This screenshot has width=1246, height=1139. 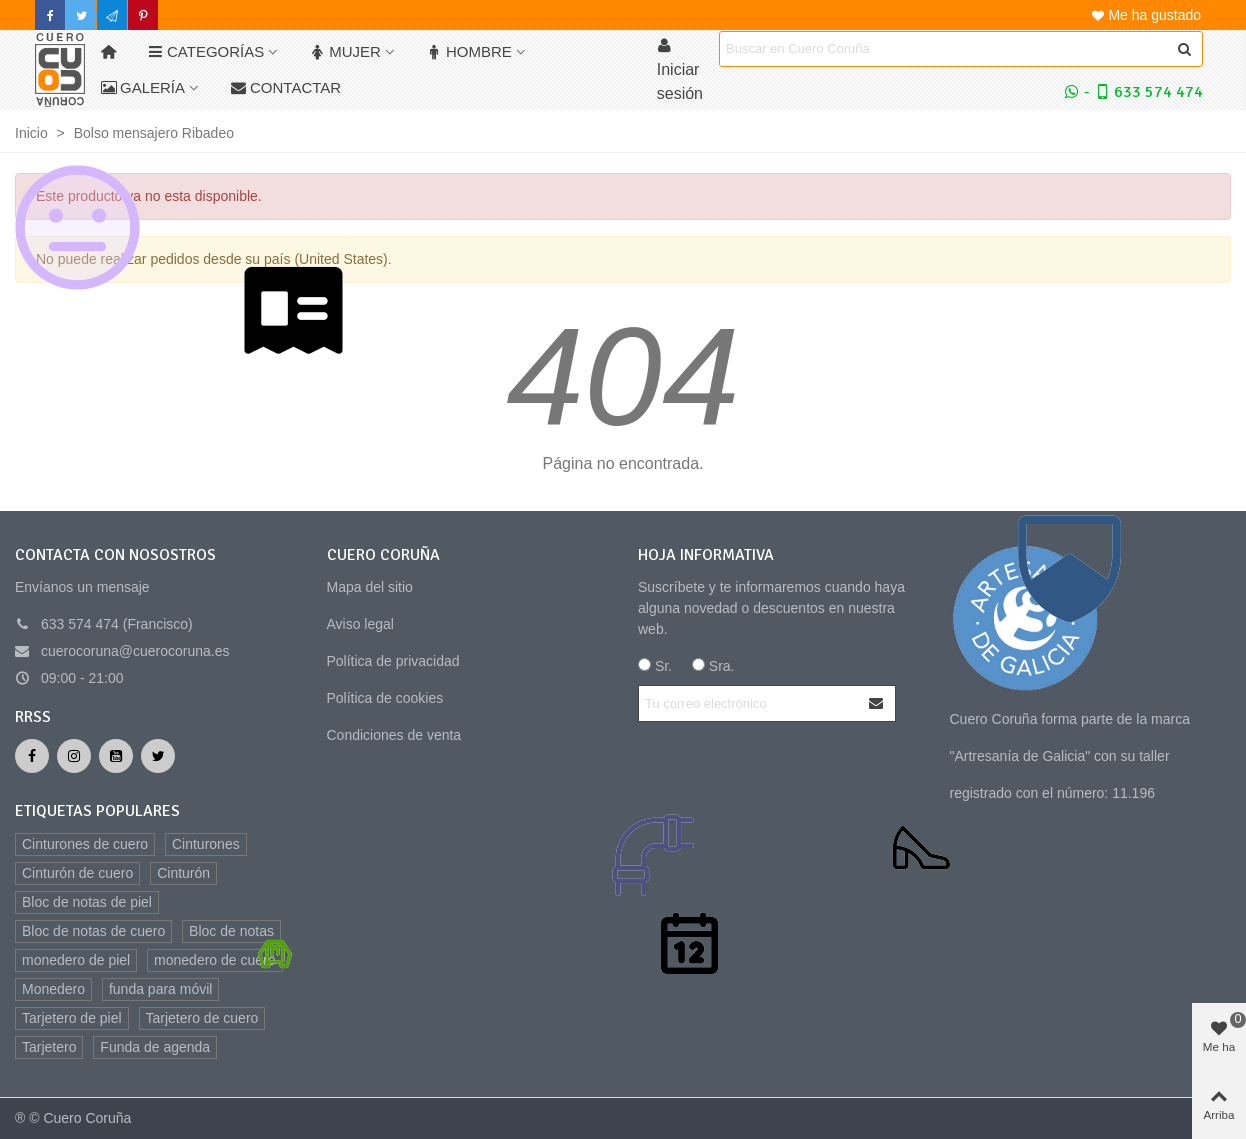 What do you see at coordinates (650, 852) in the screenshot?
I see `represents plumbing or pipeline functionality` at bounding box center [650, 852].